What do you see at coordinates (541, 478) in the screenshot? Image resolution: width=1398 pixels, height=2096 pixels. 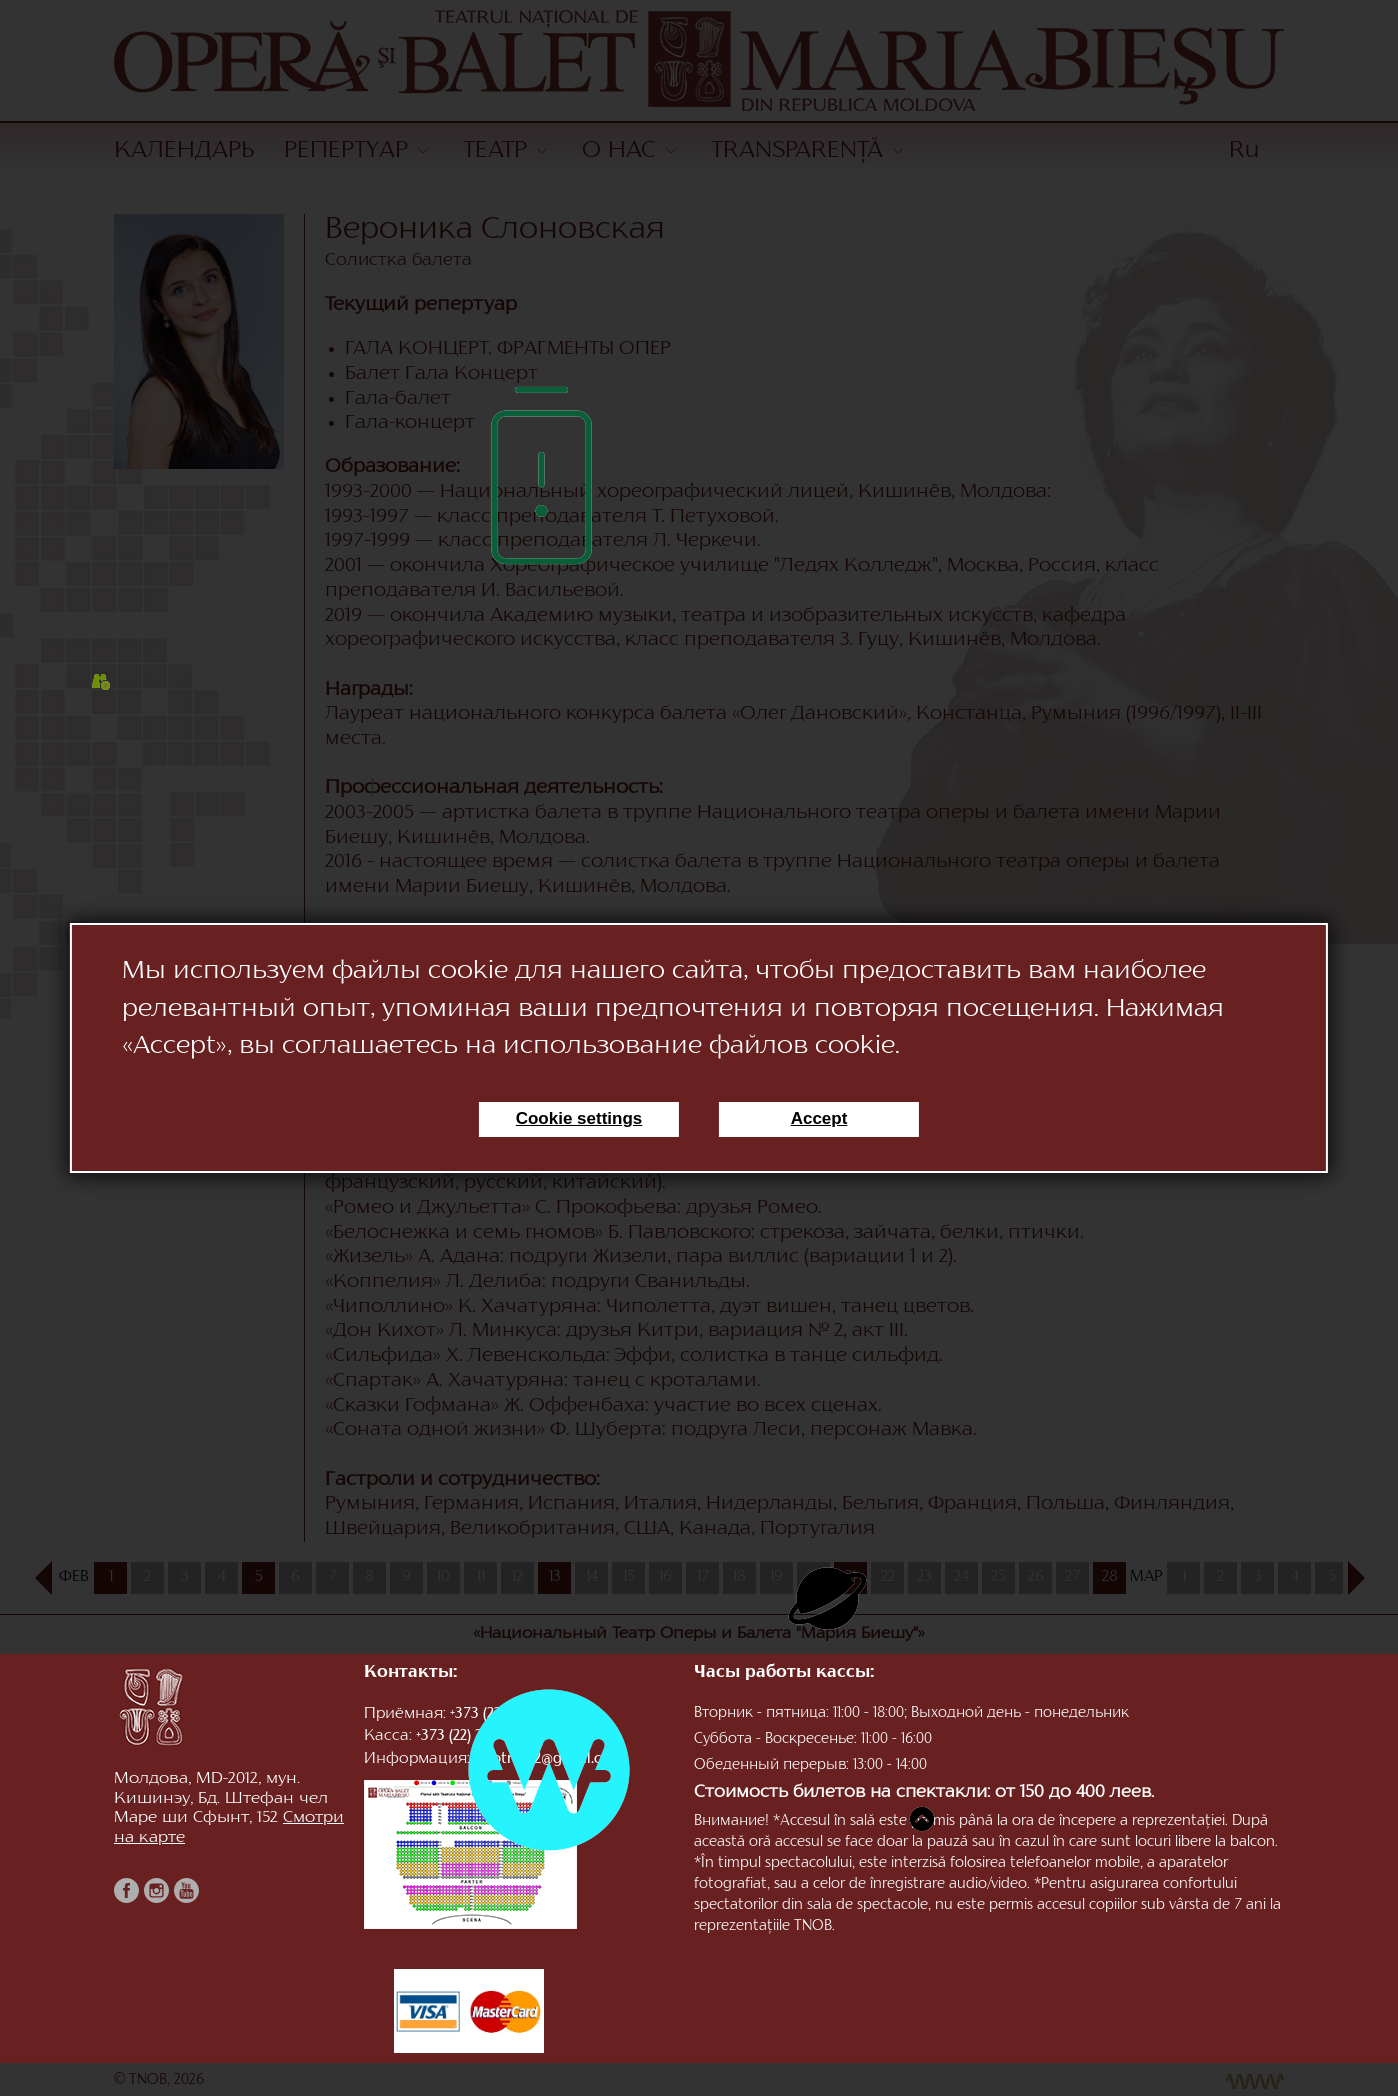 I see `indicates low battery warning` at bounding box center [541, 478].